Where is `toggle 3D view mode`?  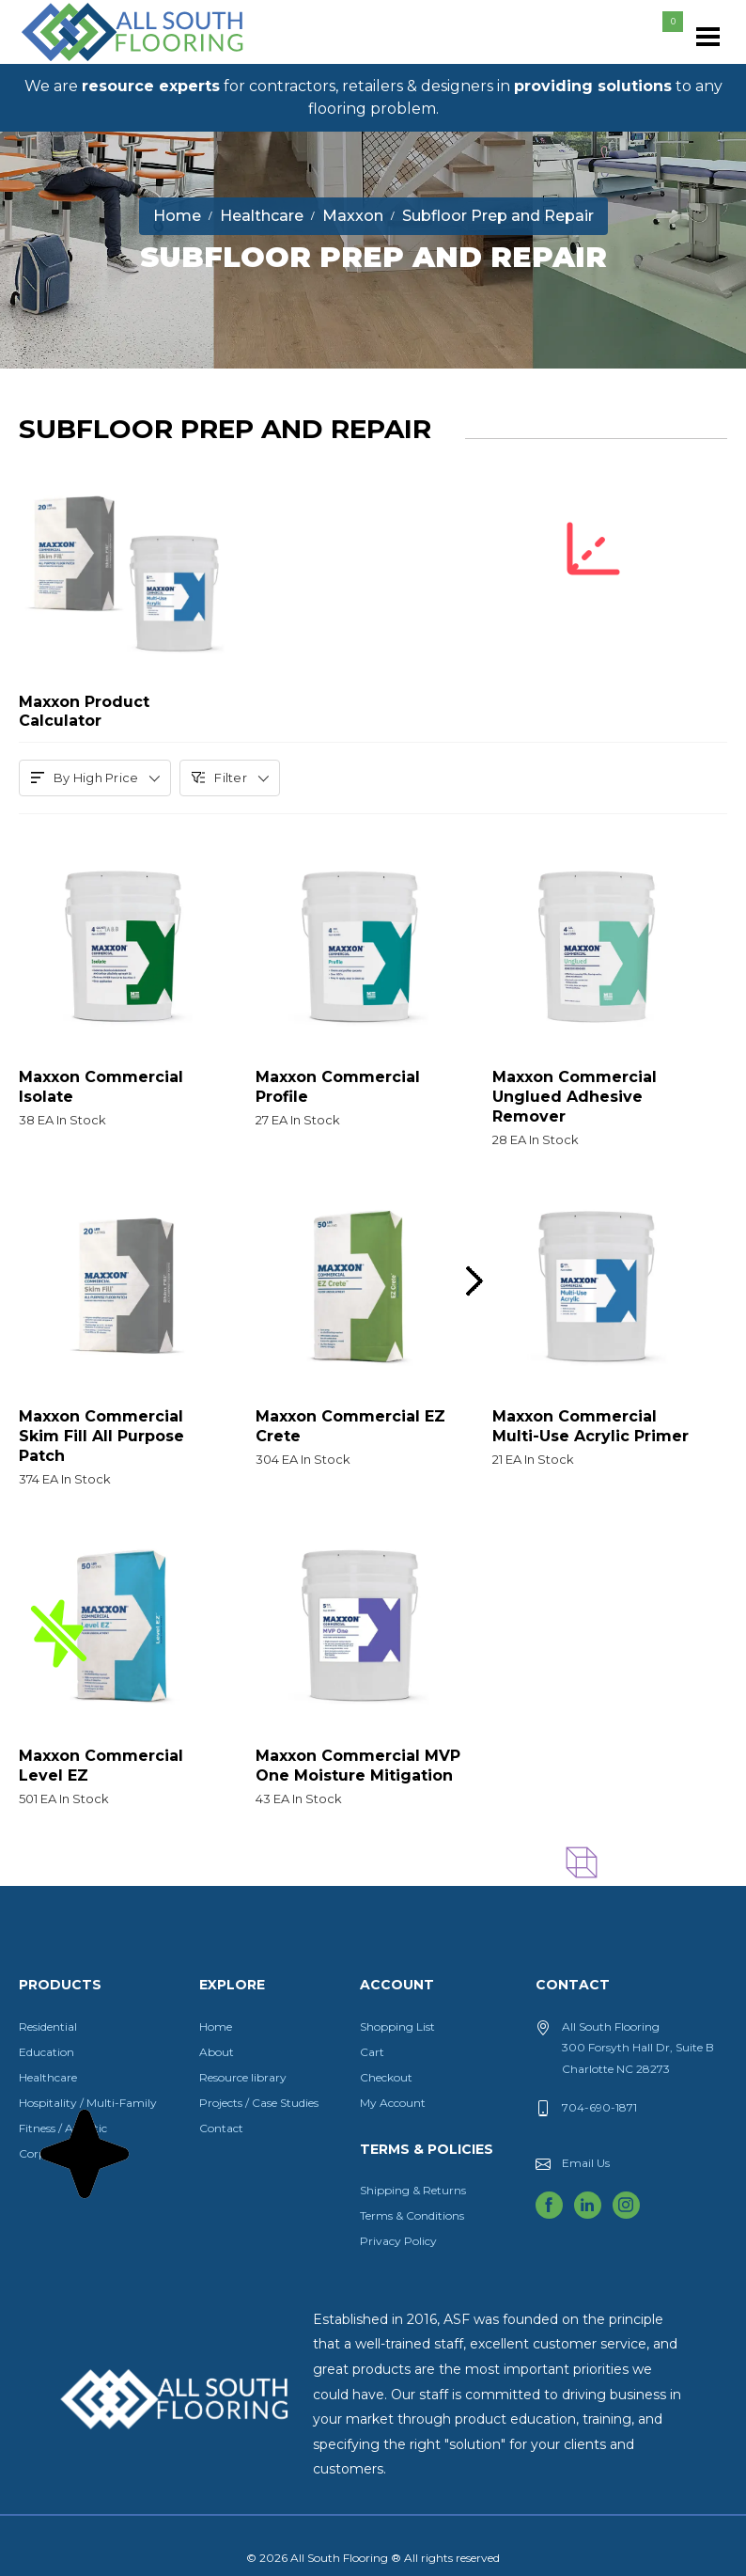
toggle 3D view mode is located at coordinates (593, 548).